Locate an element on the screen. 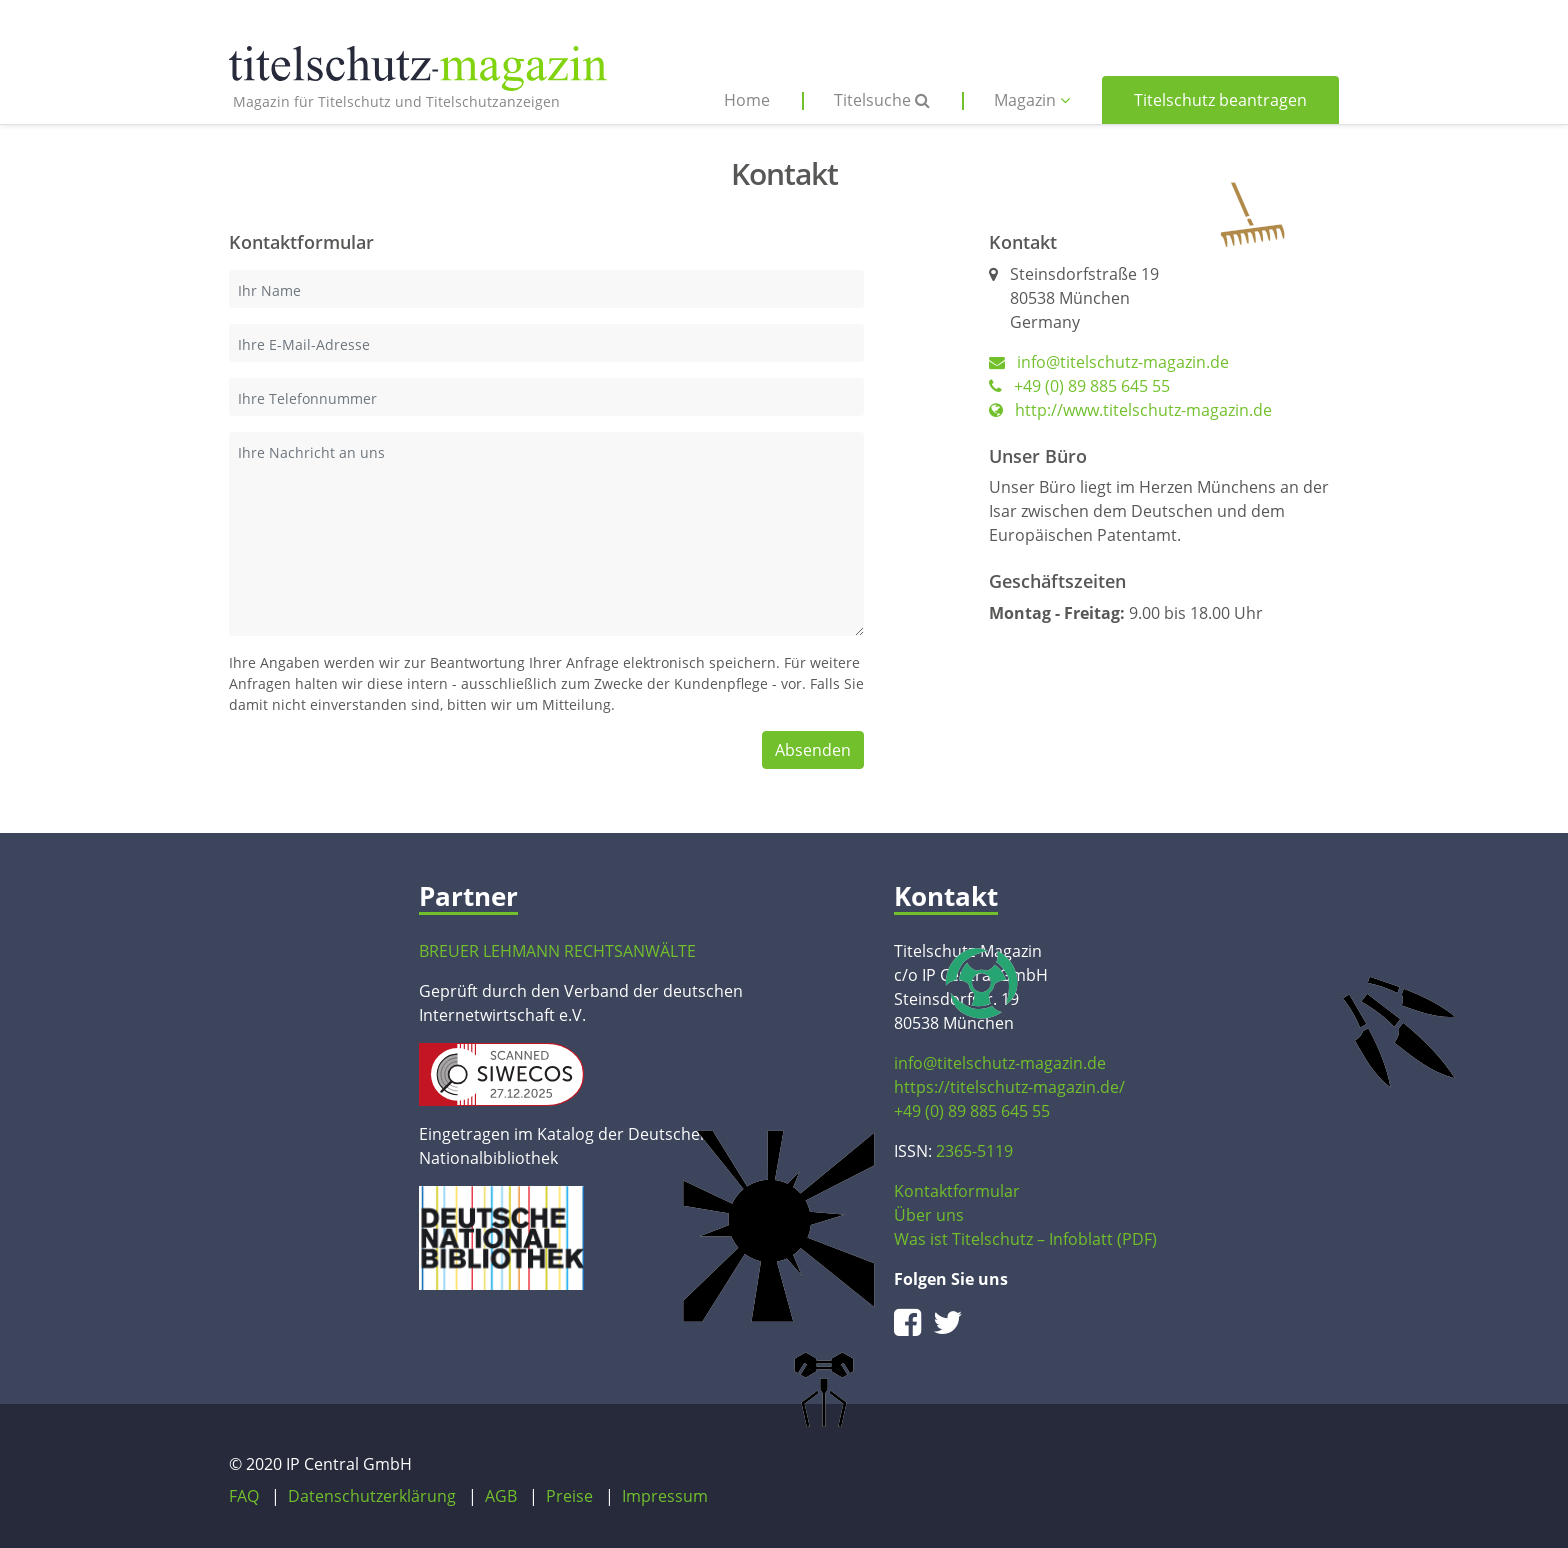 The height and width of the screenshot is (1548, 1568). indicates an explosion or blast effect in gameplay is located at coordinates (778, 1226).